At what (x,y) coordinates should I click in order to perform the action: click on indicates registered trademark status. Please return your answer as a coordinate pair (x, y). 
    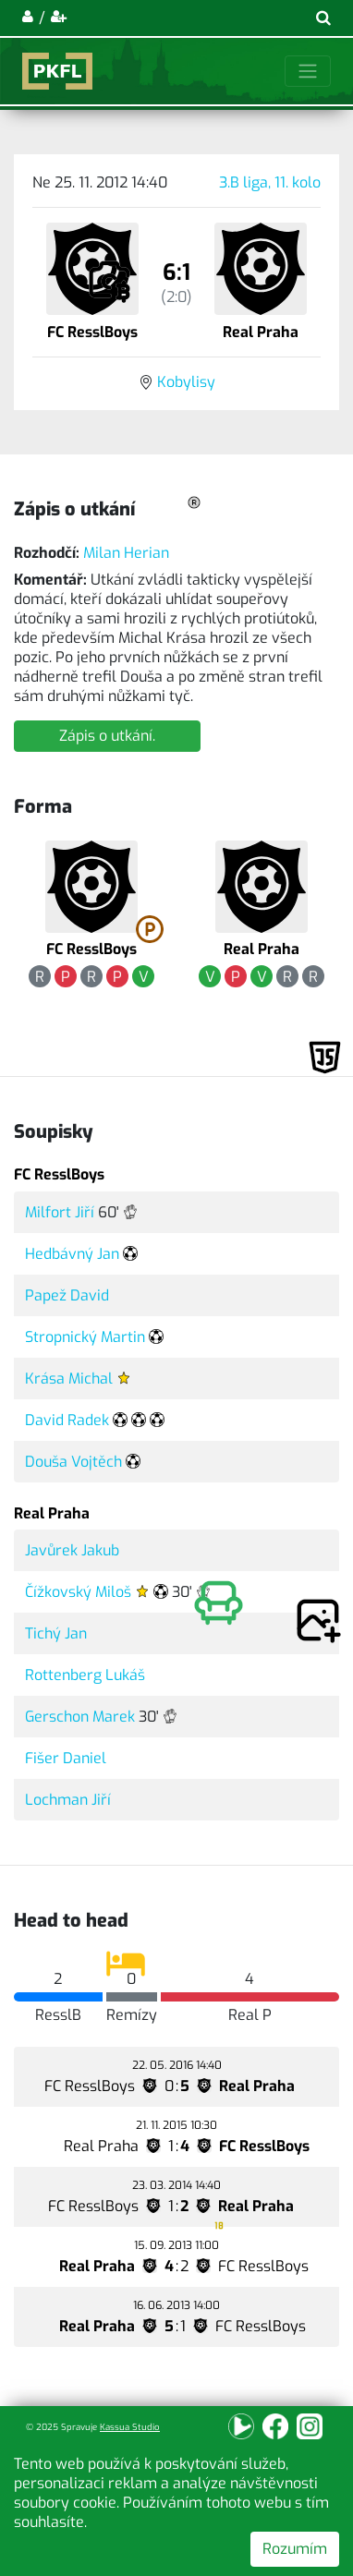
    Looking at the image, I should click on (194, 502).